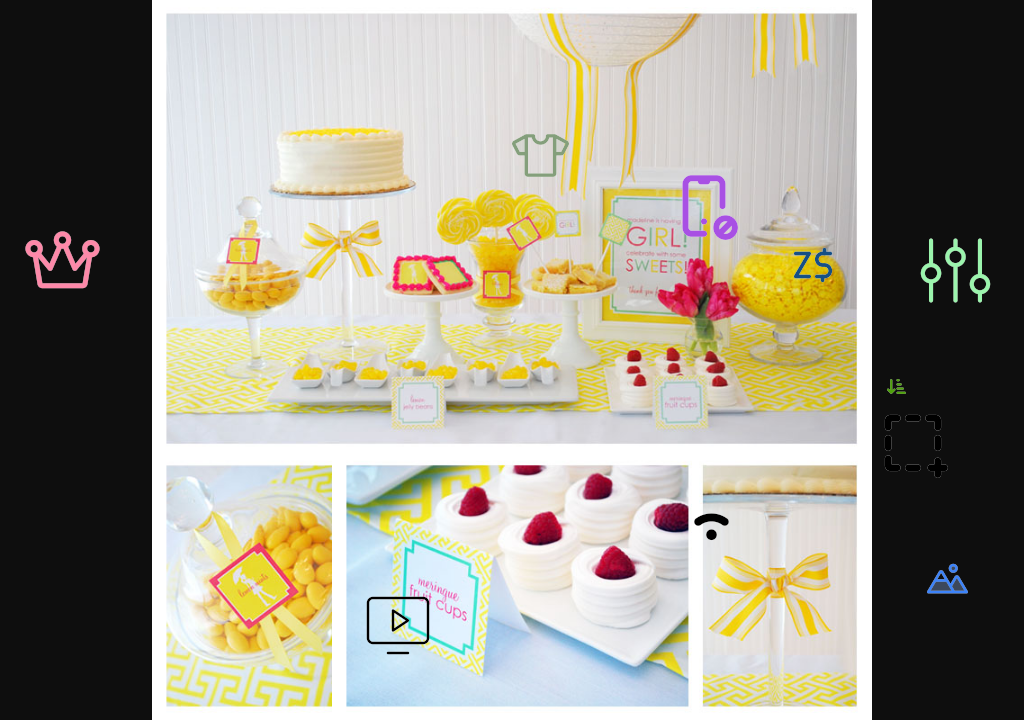 The width and height of the screenshot is (1024, 720). Describe the element at coordinates (955, 270) in the screenshot. I see `adjust settings or preferences` at that location.